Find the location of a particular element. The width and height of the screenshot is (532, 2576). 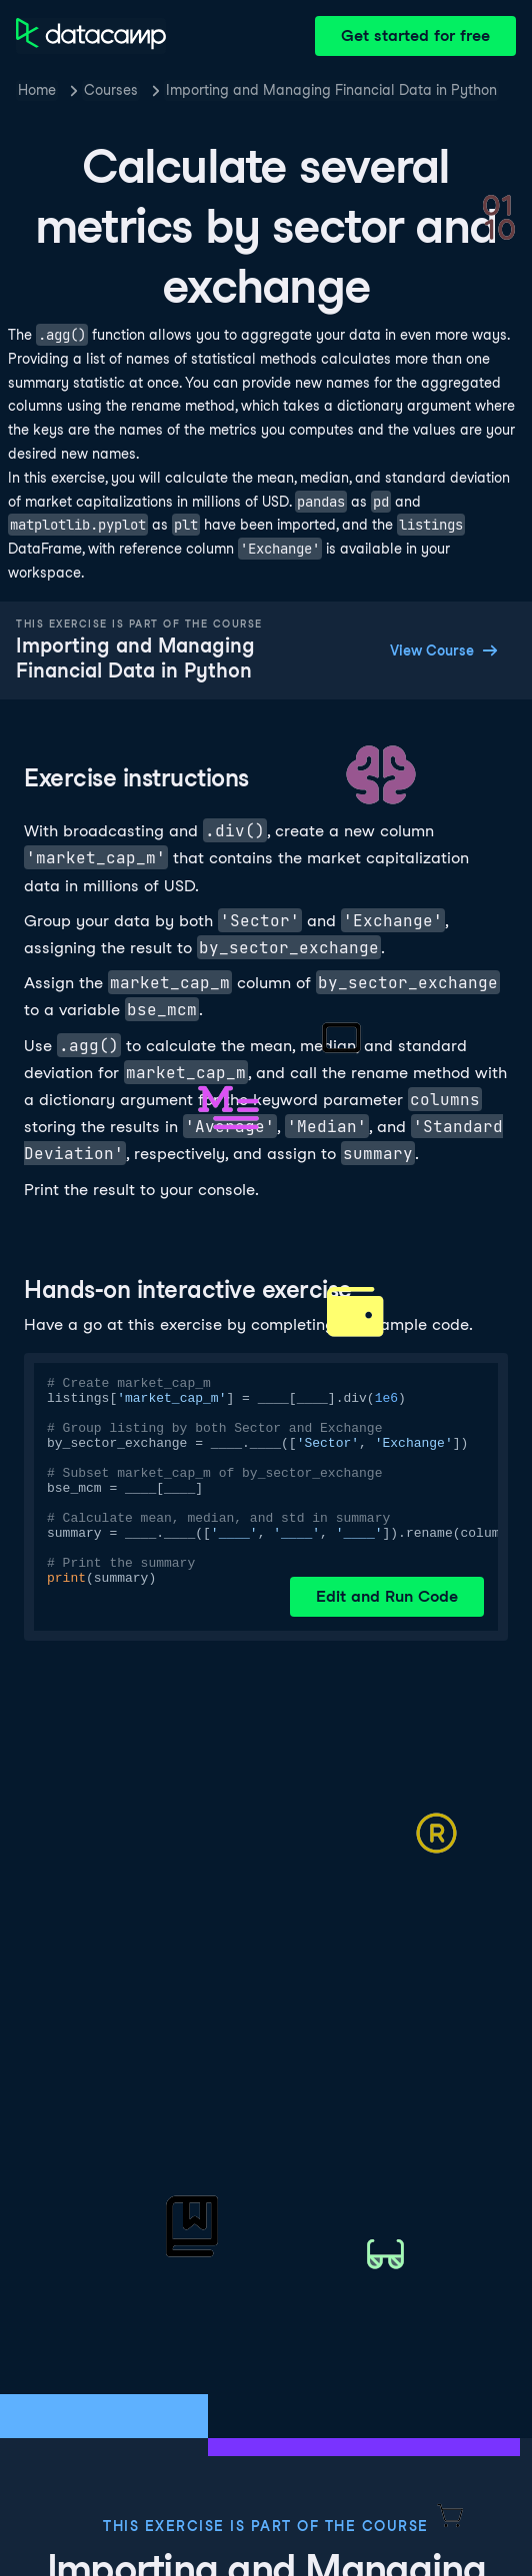

access your bookmarked reading list is located at coordinates (192, 2226).